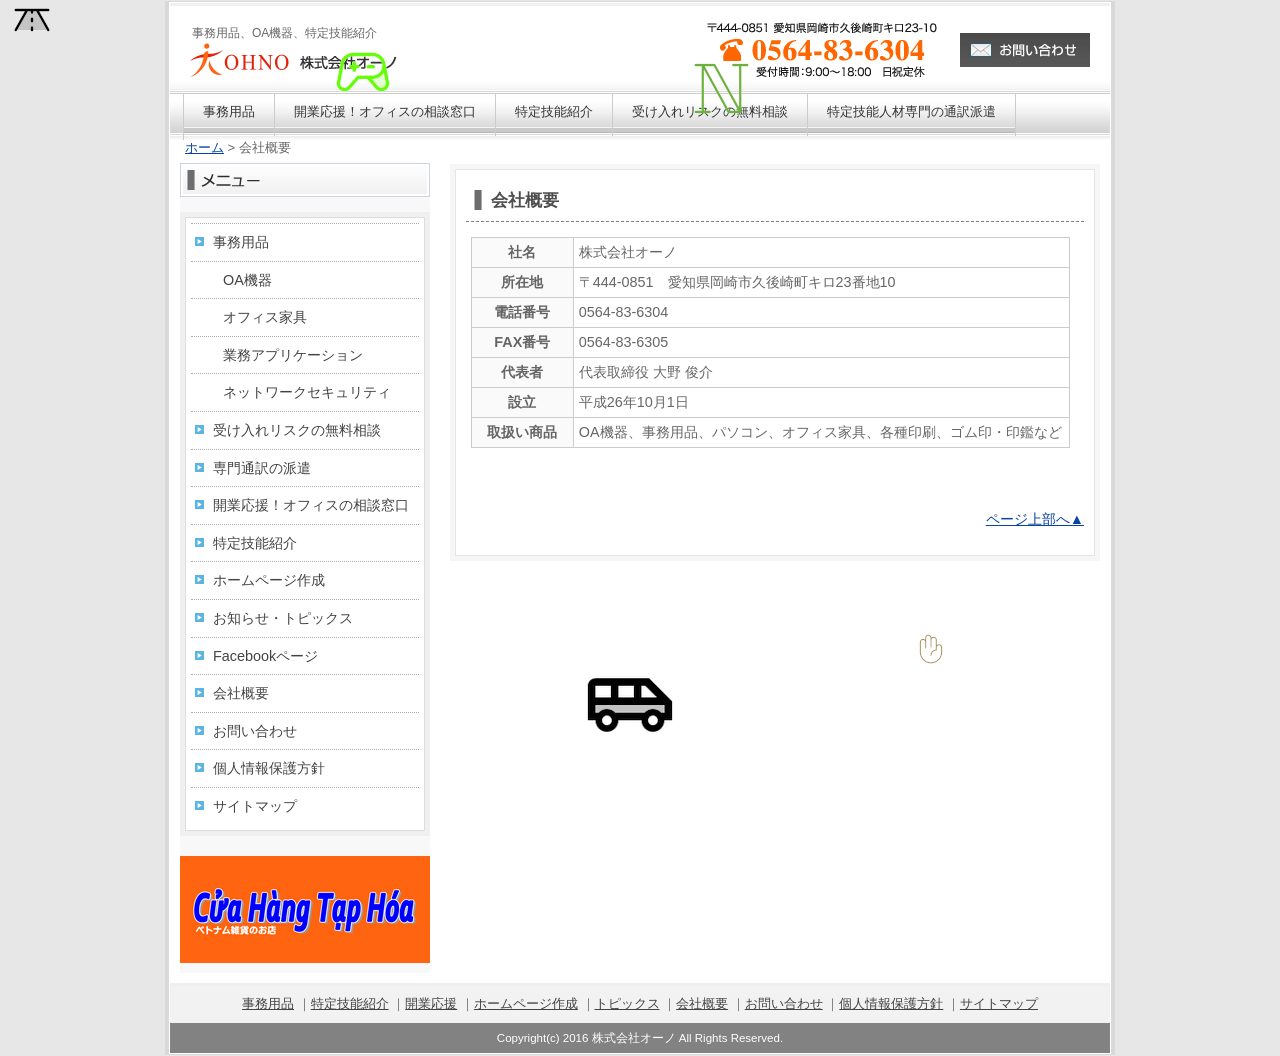  What do you see at coordinates (931, 649) in the screenshot?
I see `stop or pause an action` at bounding box center [931, 649].